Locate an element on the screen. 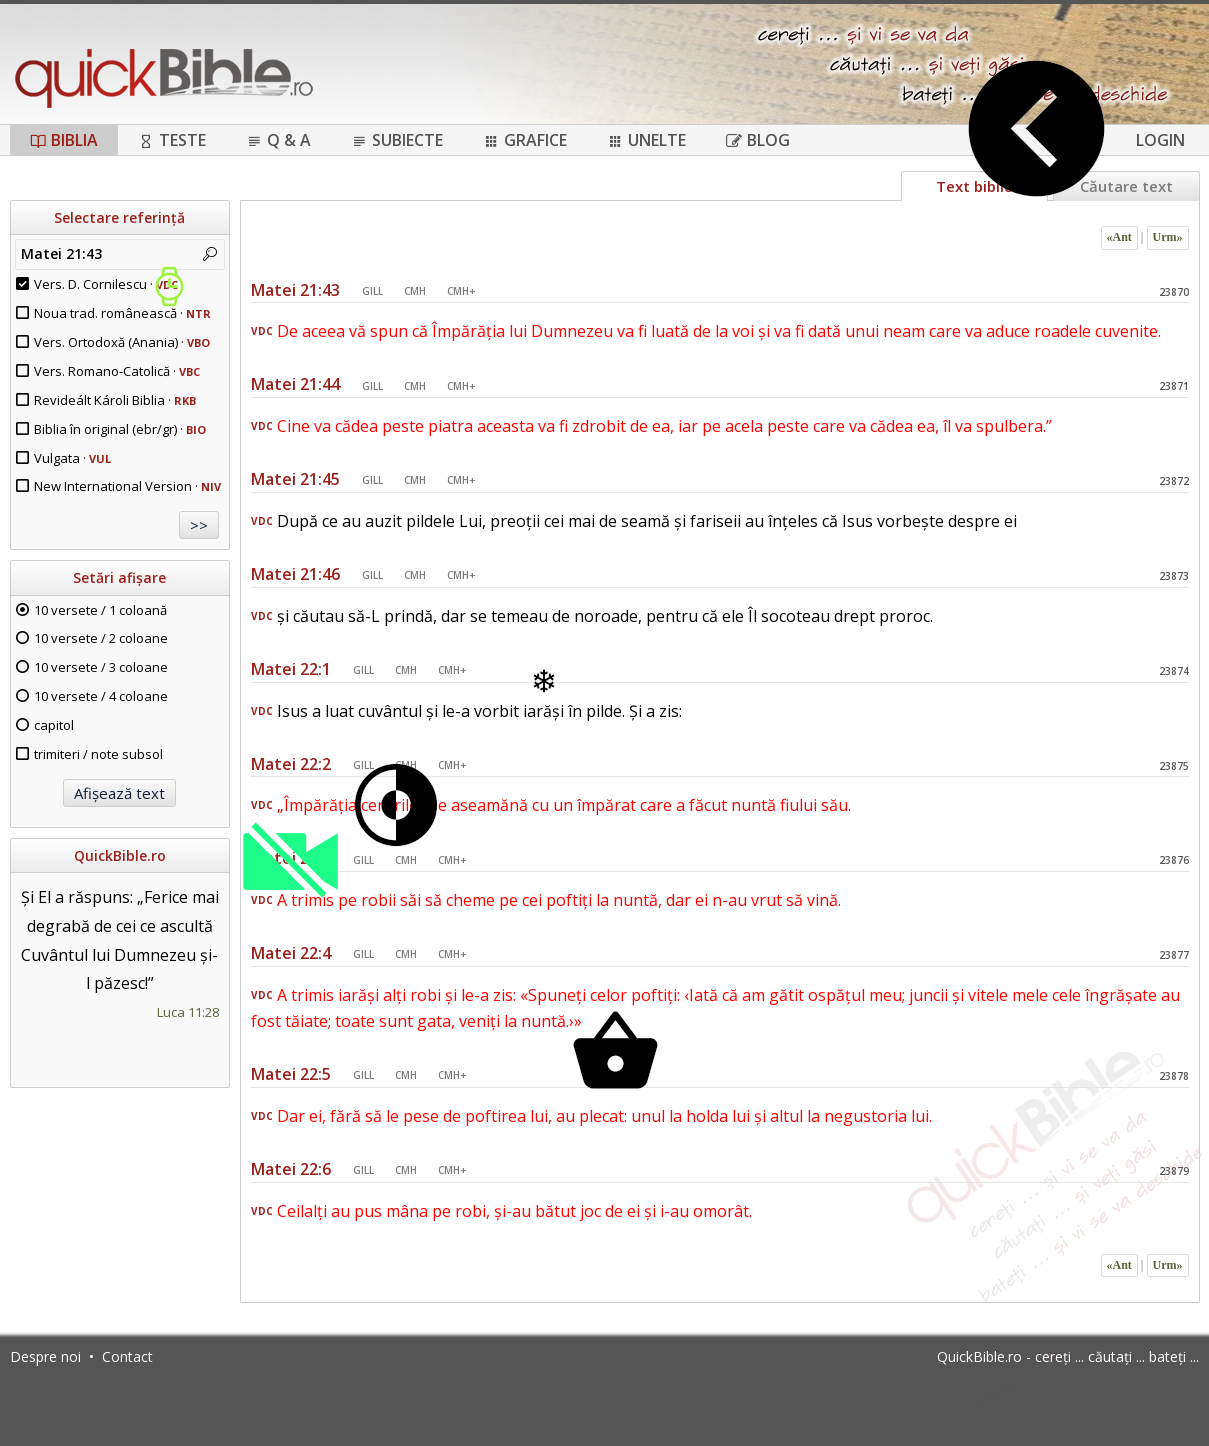  view time or clock settings is located at coordinates (169, 286).